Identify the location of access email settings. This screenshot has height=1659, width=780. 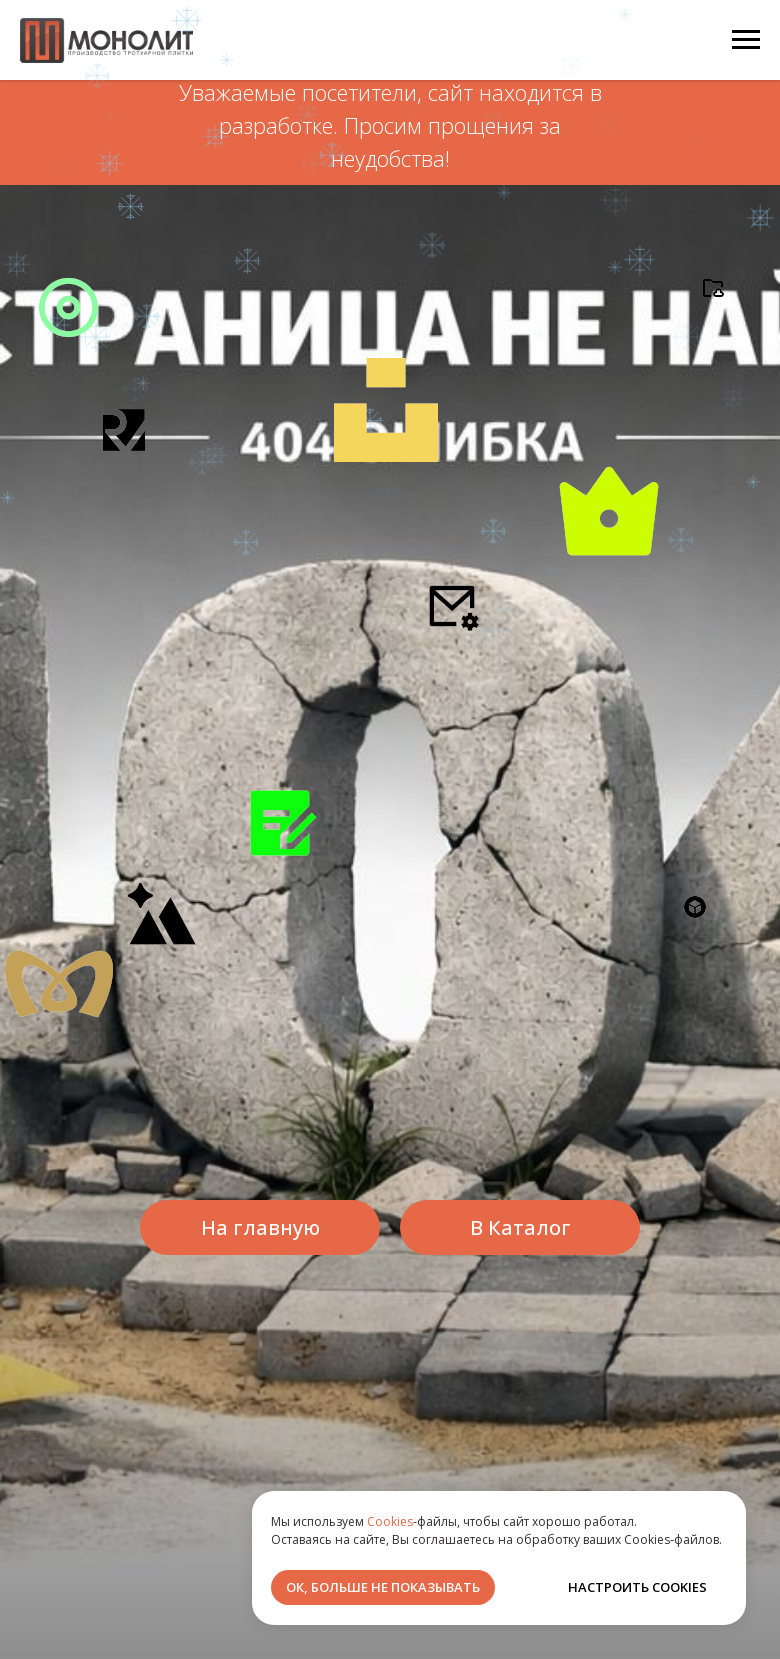
(452, 606).